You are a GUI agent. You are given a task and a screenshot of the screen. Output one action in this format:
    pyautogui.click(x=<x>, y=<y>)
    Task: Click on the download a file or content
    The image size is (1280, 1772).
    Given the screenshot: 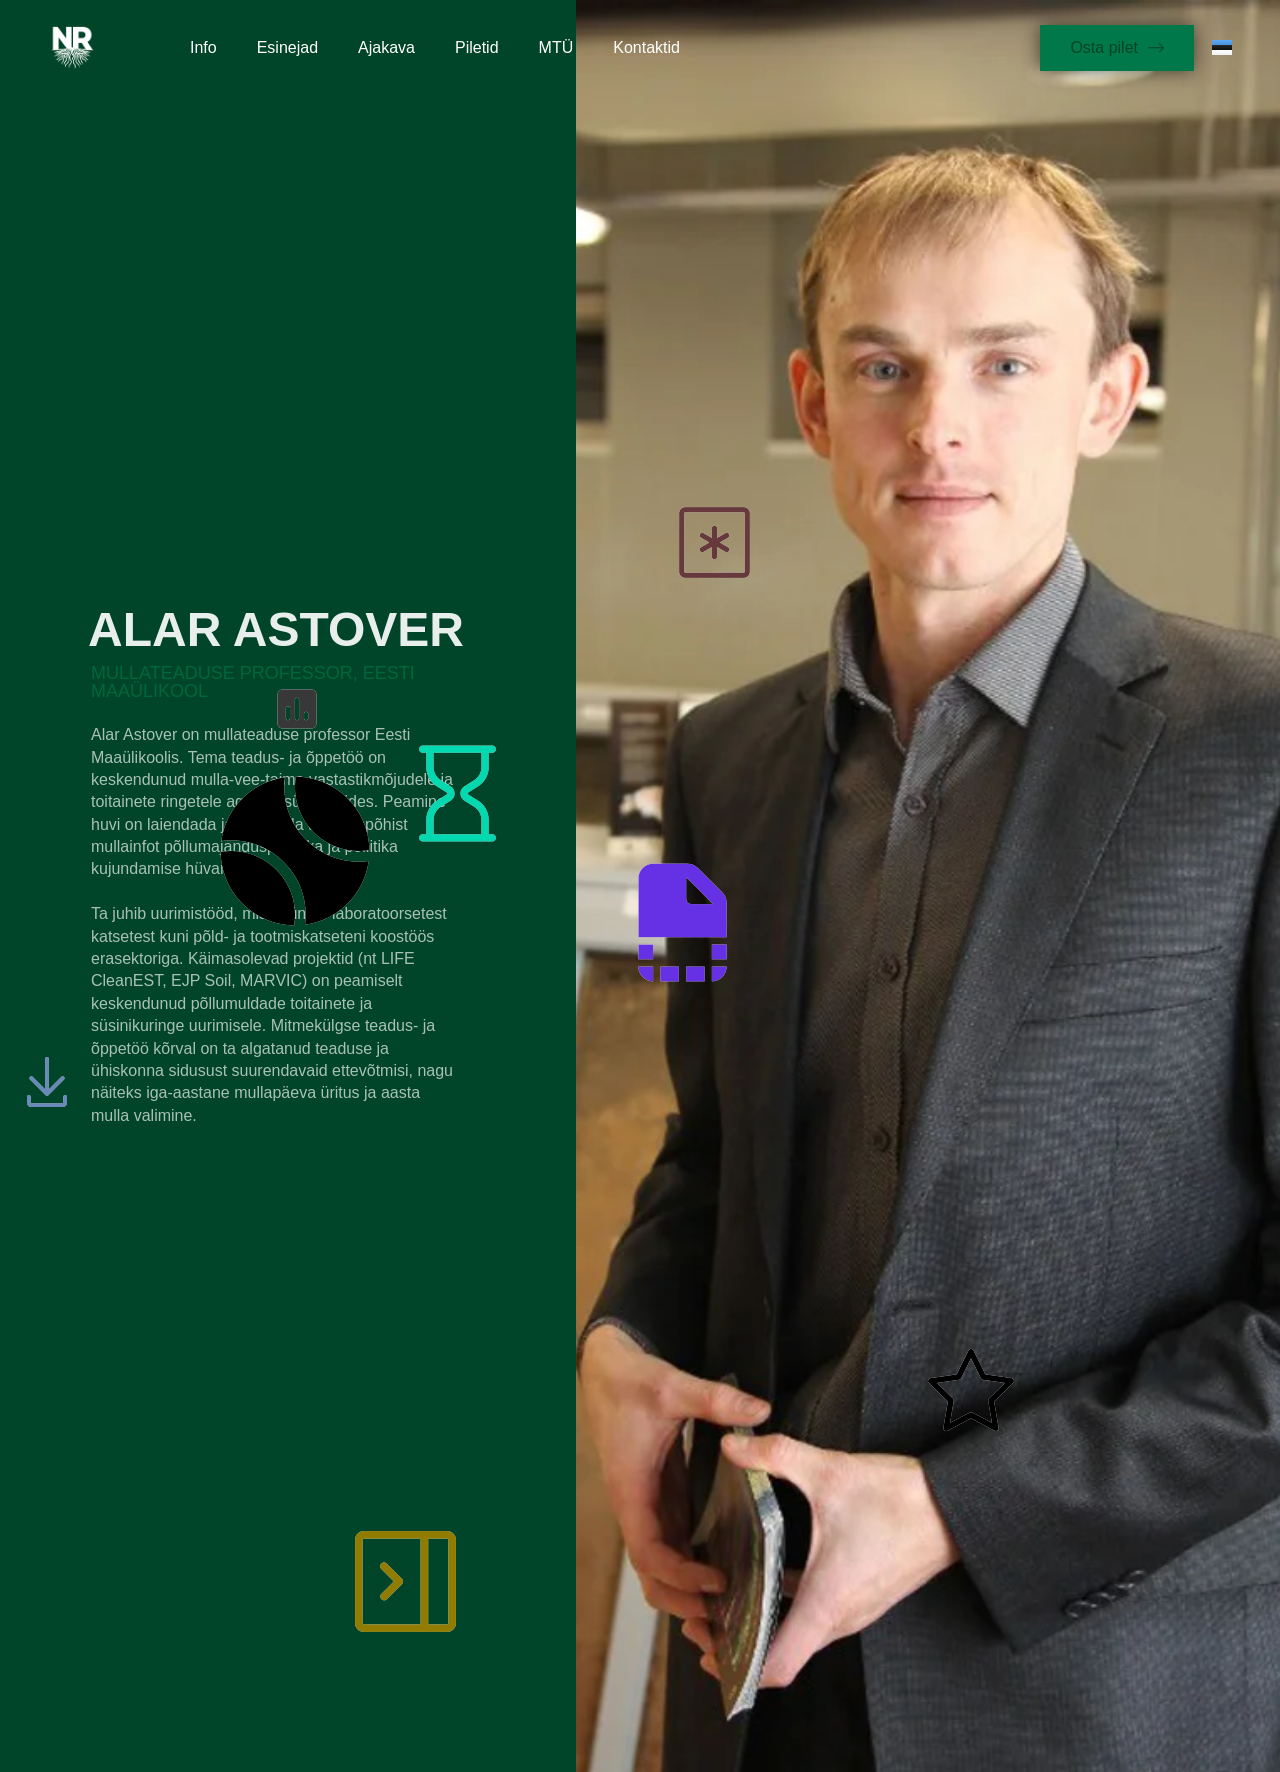 What is the action you would take?
    pyautogui.click(x=47, y=1082)
    